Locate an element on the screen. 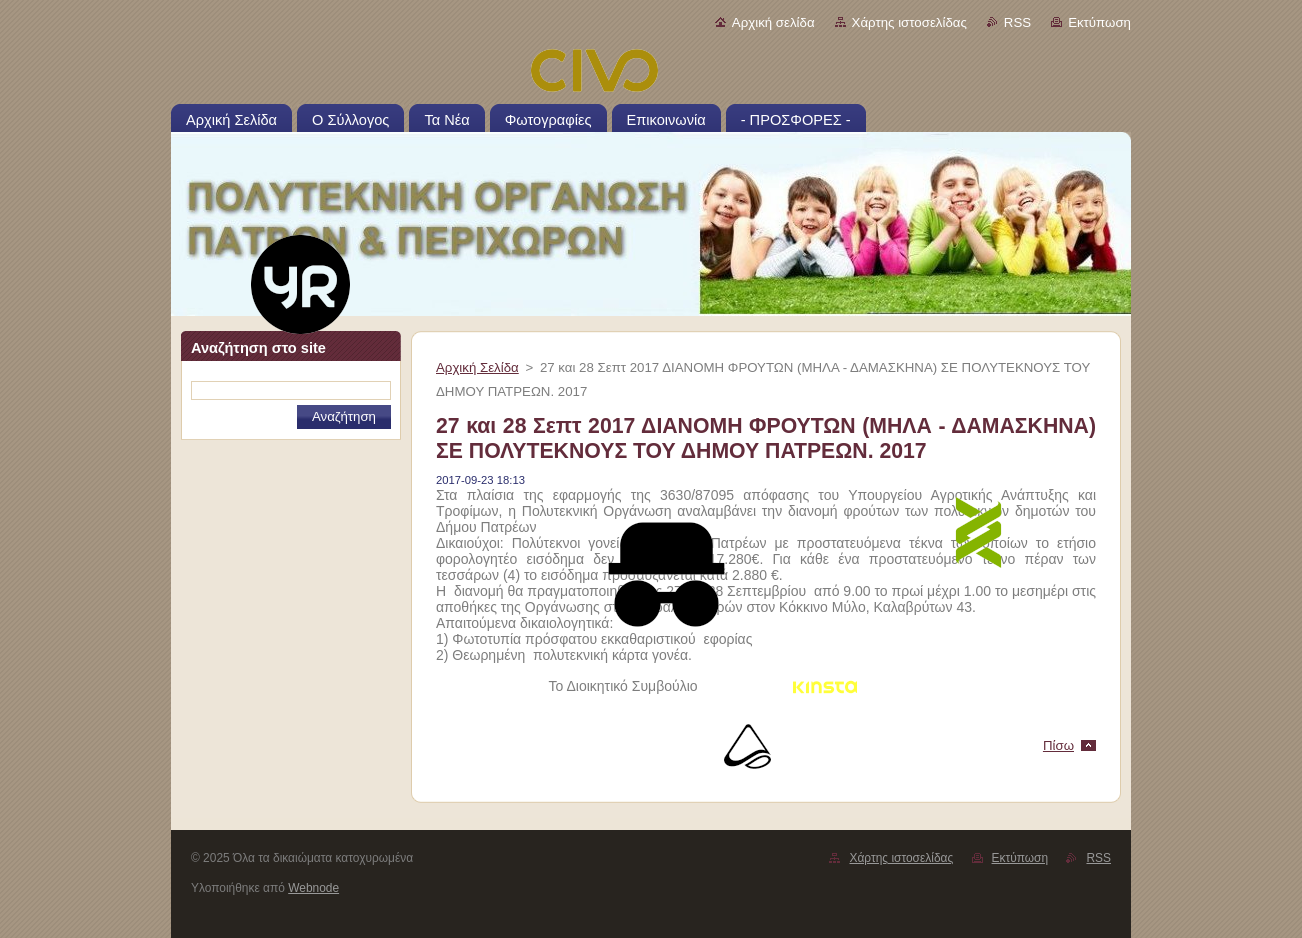  open the Yr weather app is located at coordinates (300, 284).